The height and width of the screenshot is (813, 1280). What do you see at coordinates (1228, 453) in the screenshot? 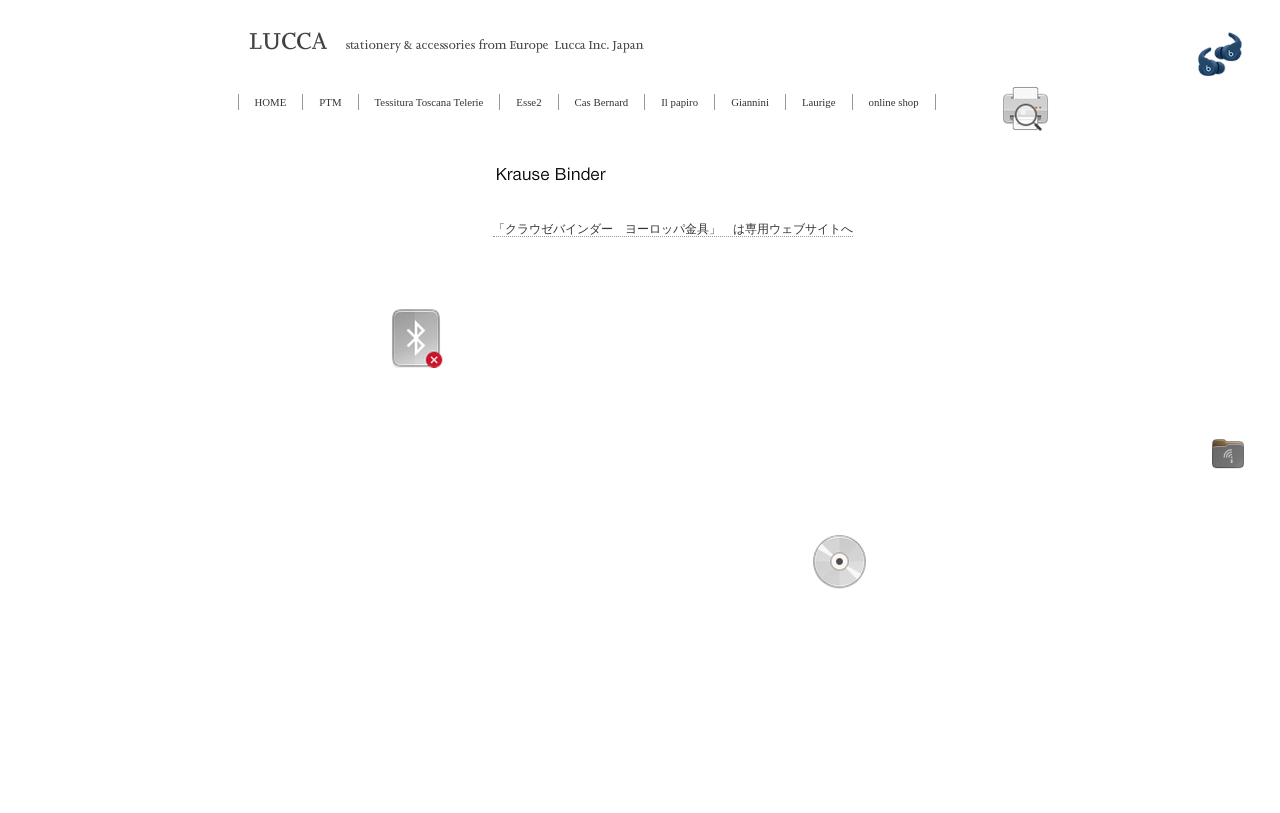
I see `open insync cloud sync folder` at bounding box center [1228, 453].